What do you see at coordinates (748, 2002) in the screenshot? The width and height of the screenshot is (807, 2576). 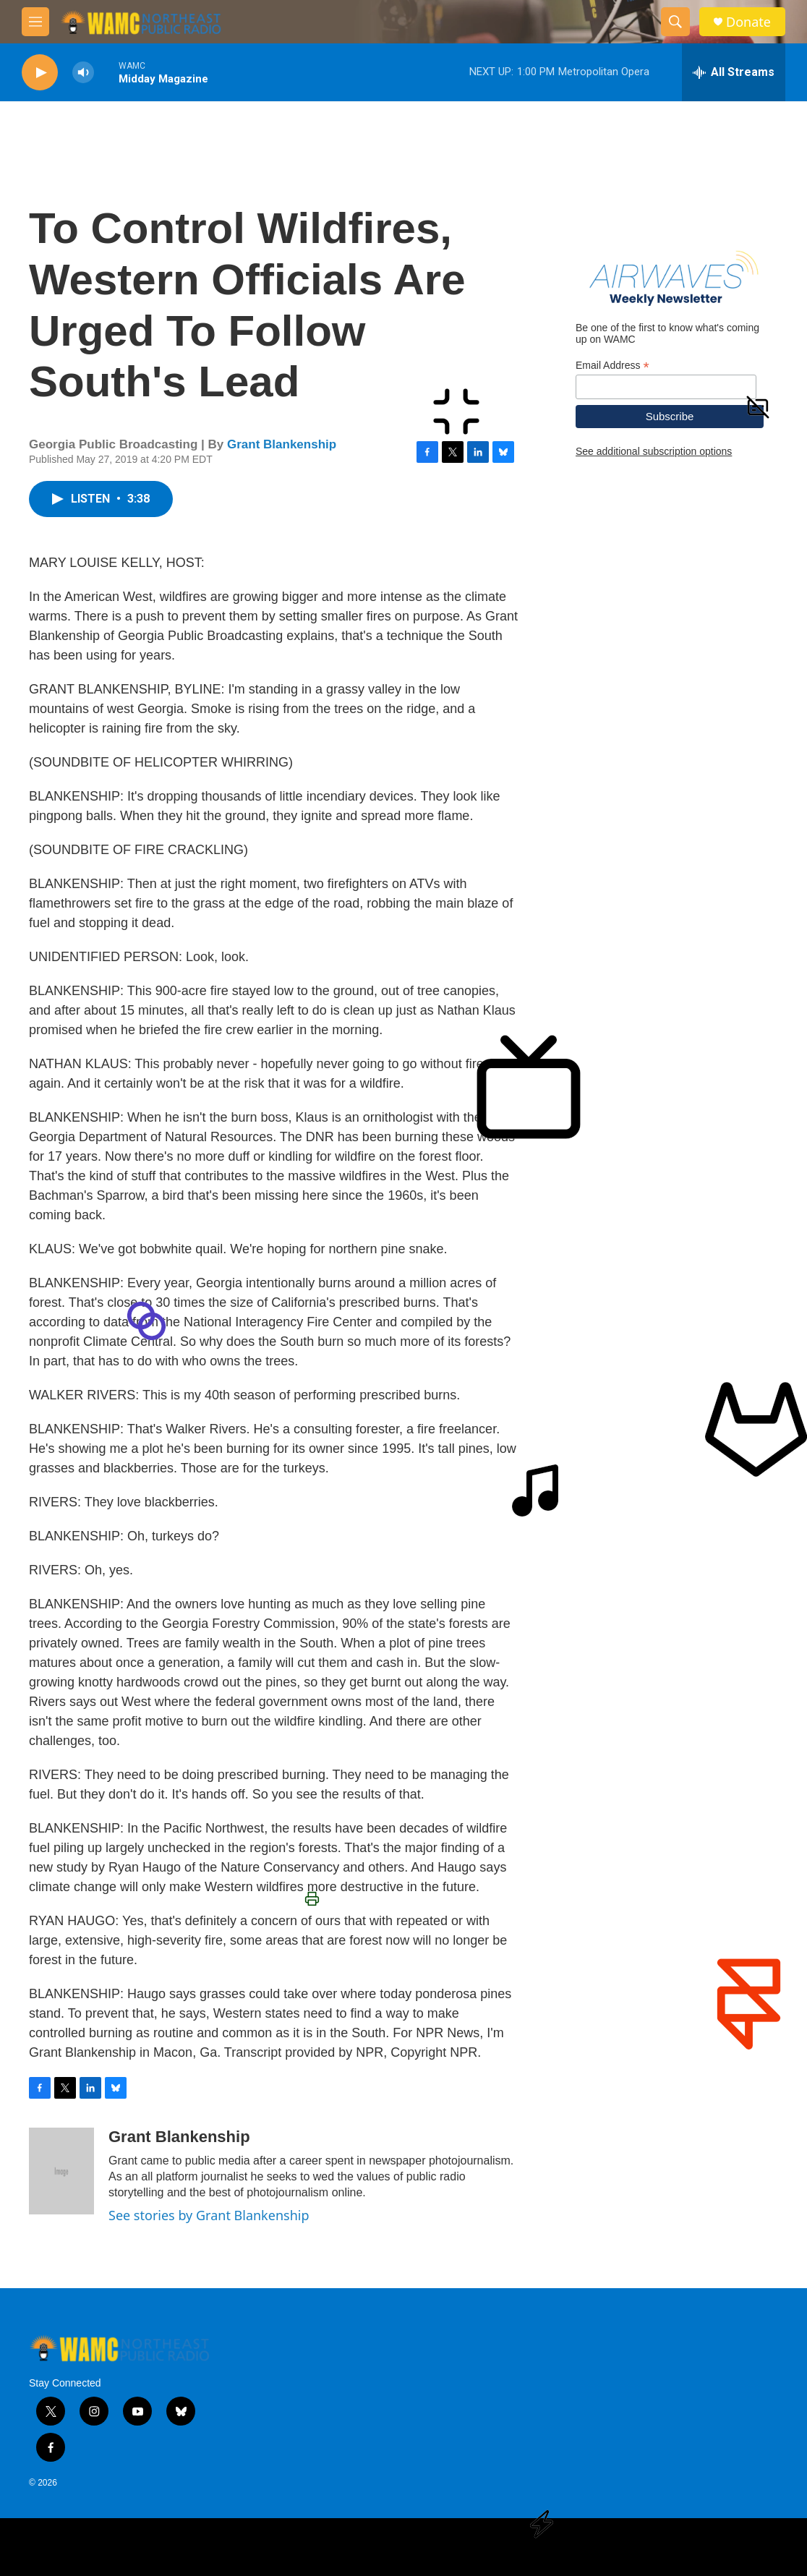 I see `open Framer app` at bounding box center [748, 2002].